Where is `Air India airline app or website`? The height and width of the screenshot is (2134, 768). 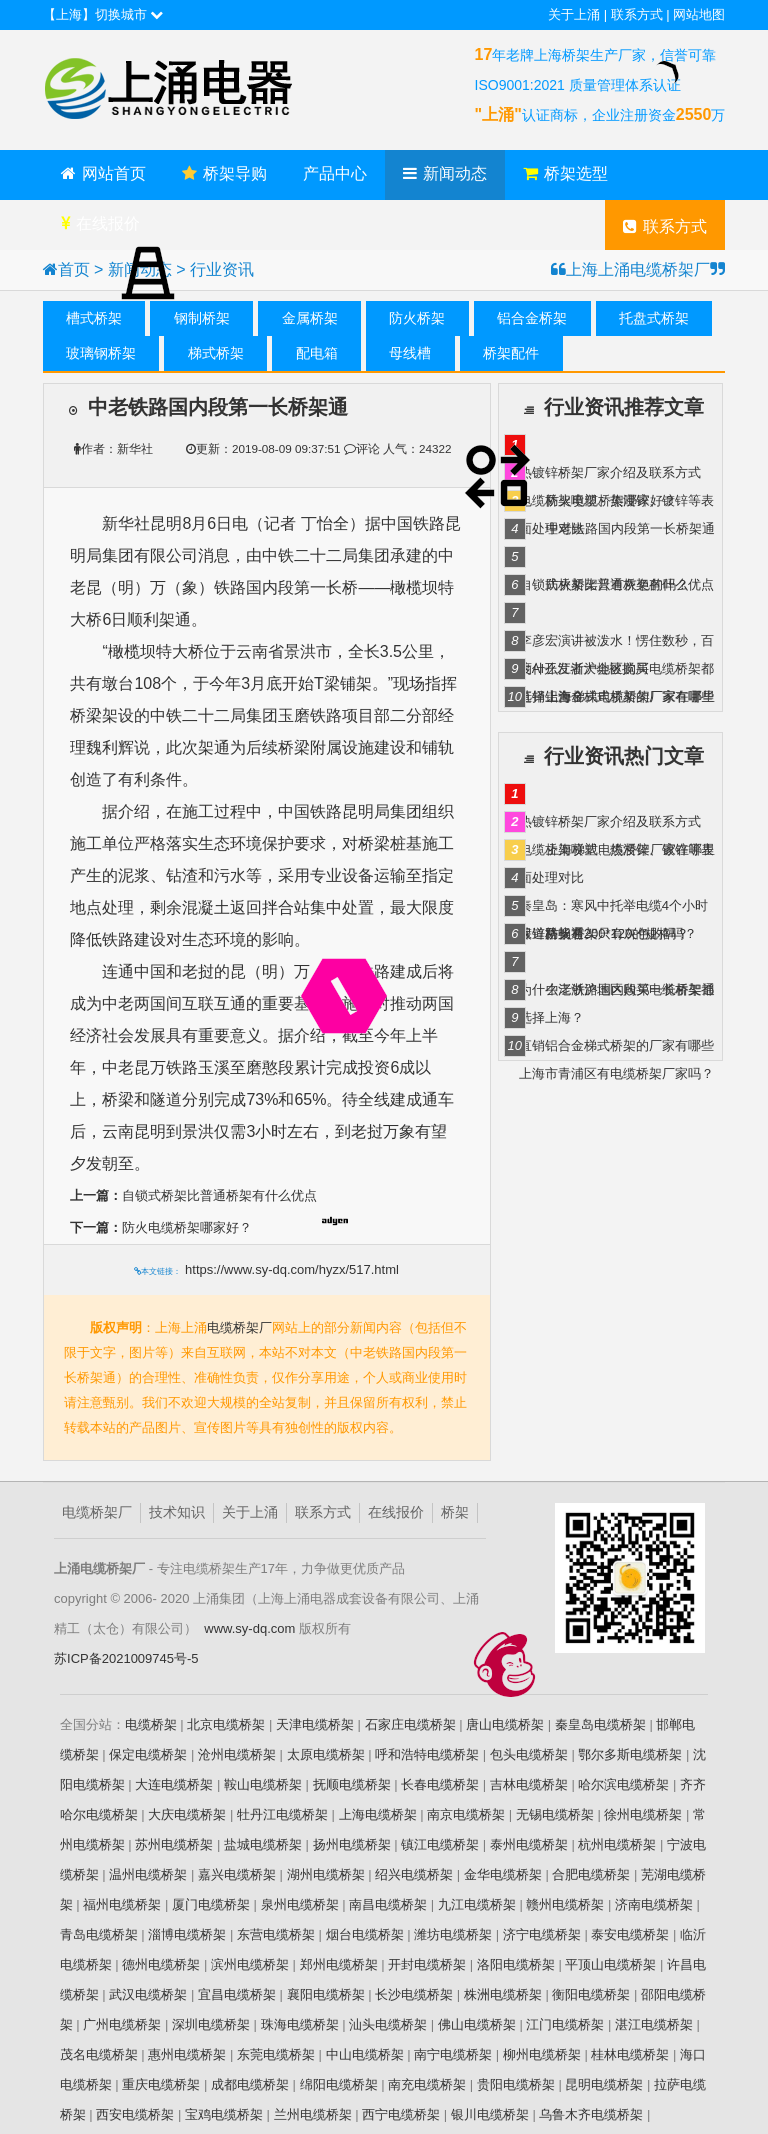 Air India airline app or website is located at coordinates (667, 72).